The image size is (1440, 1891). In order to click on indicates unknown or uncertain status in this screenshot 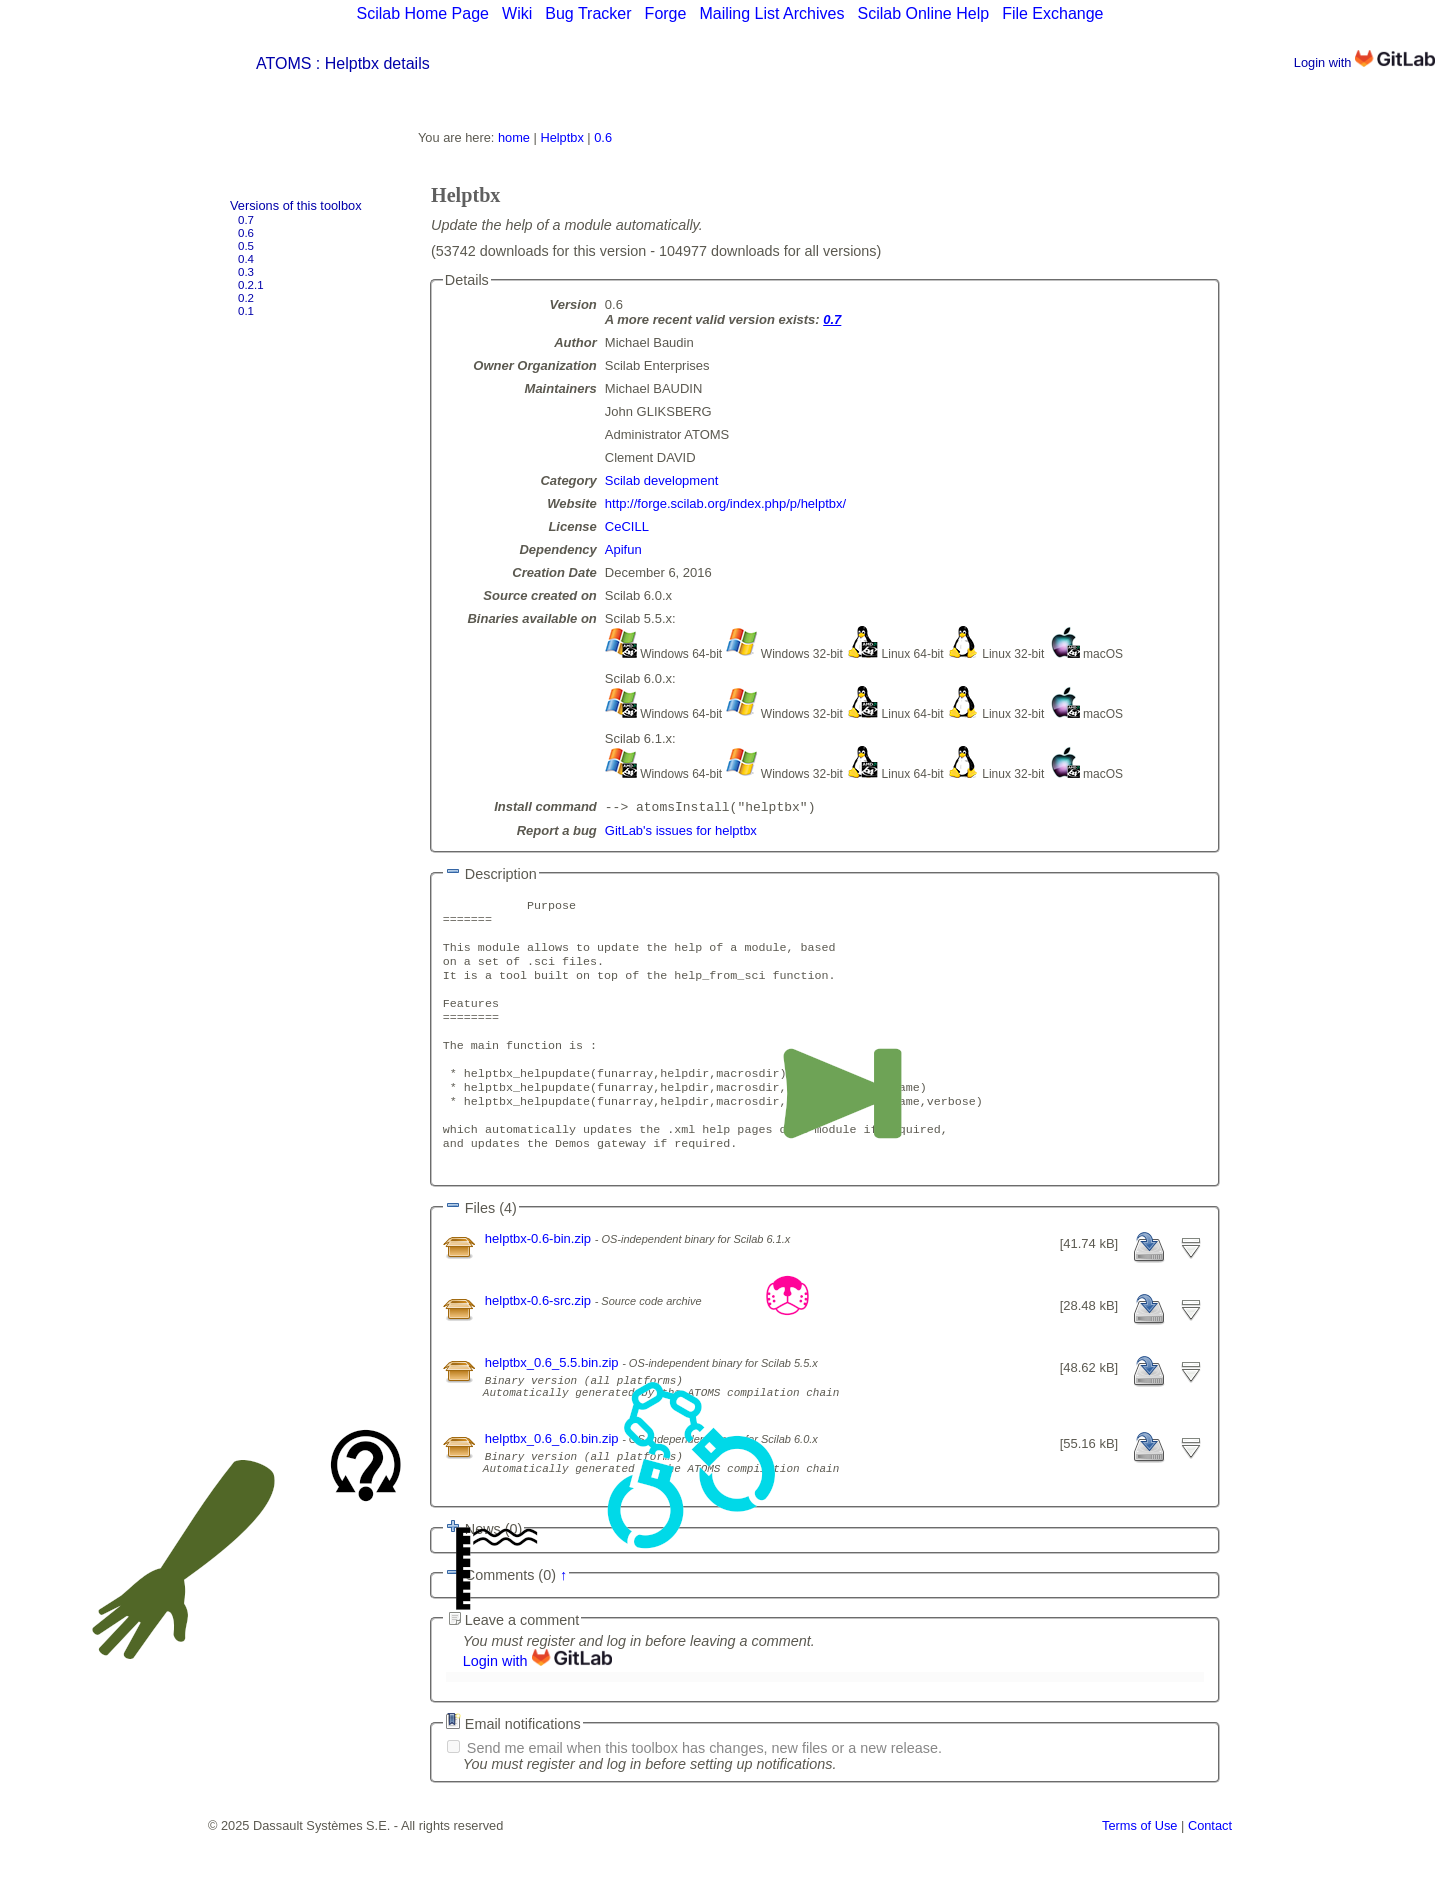, I will do `click(365, 1465)`.